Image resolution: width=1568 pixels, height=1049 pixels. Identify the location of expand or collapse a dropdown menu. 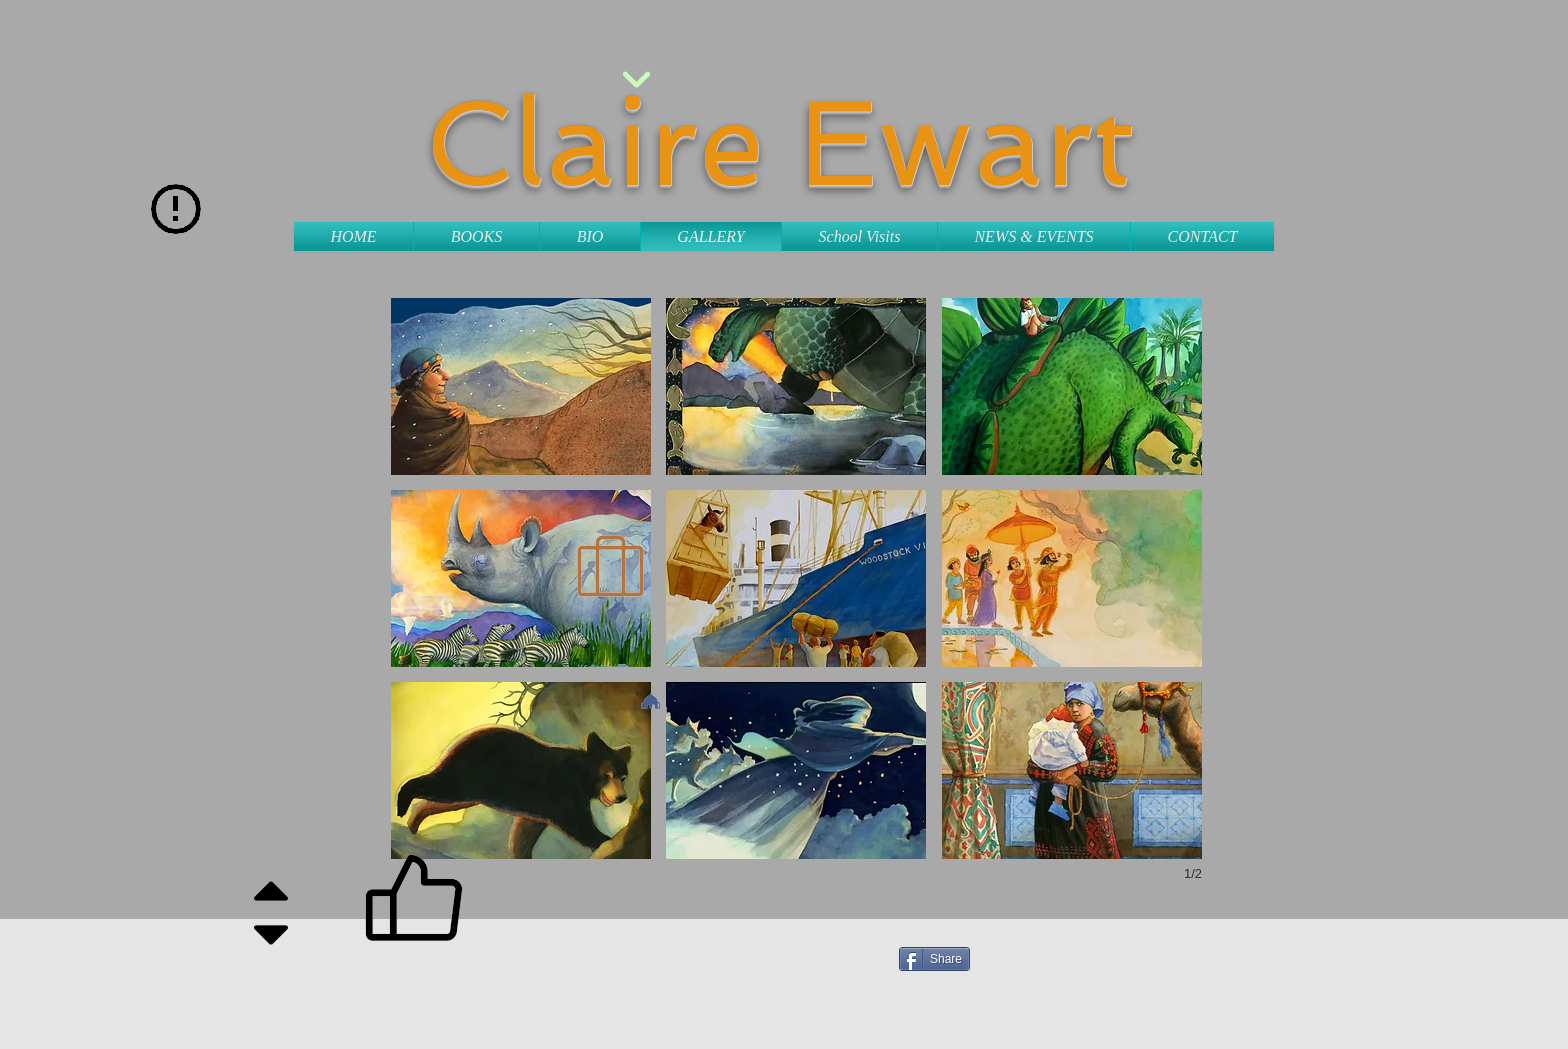
(271, 913).